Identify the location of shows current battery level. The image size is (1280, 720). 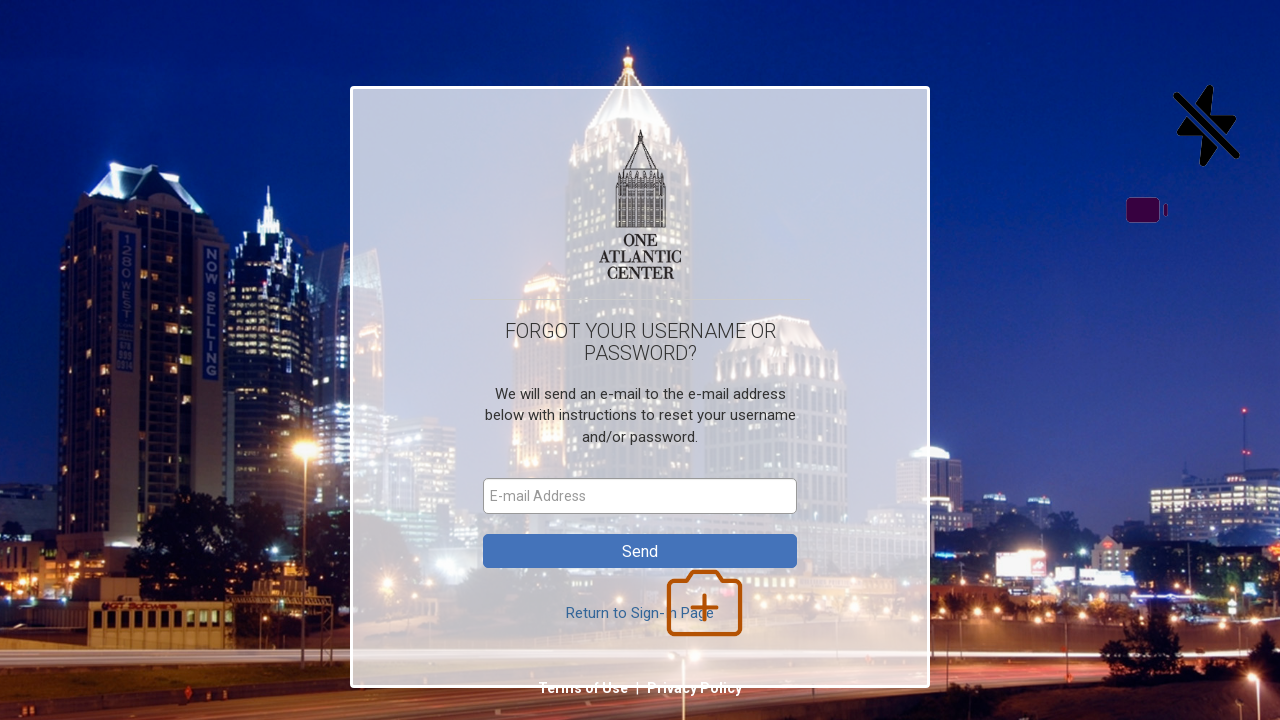
(1147, 210).